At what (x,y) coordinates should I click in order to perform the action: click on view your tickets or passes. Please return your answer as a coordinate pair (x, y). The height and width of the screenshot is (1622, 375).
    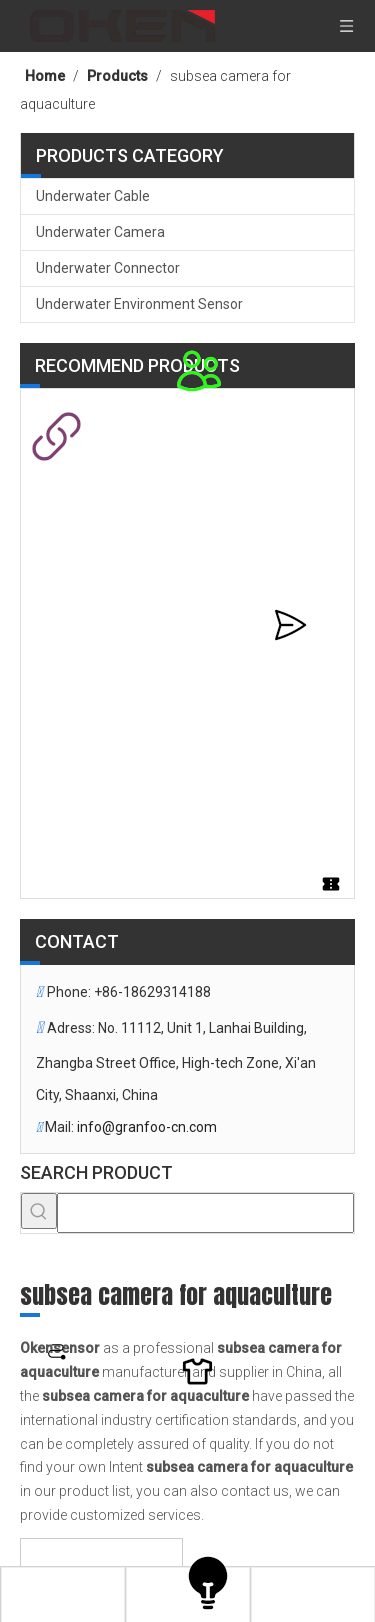
    Looking at the image, I should click on (331, 884).